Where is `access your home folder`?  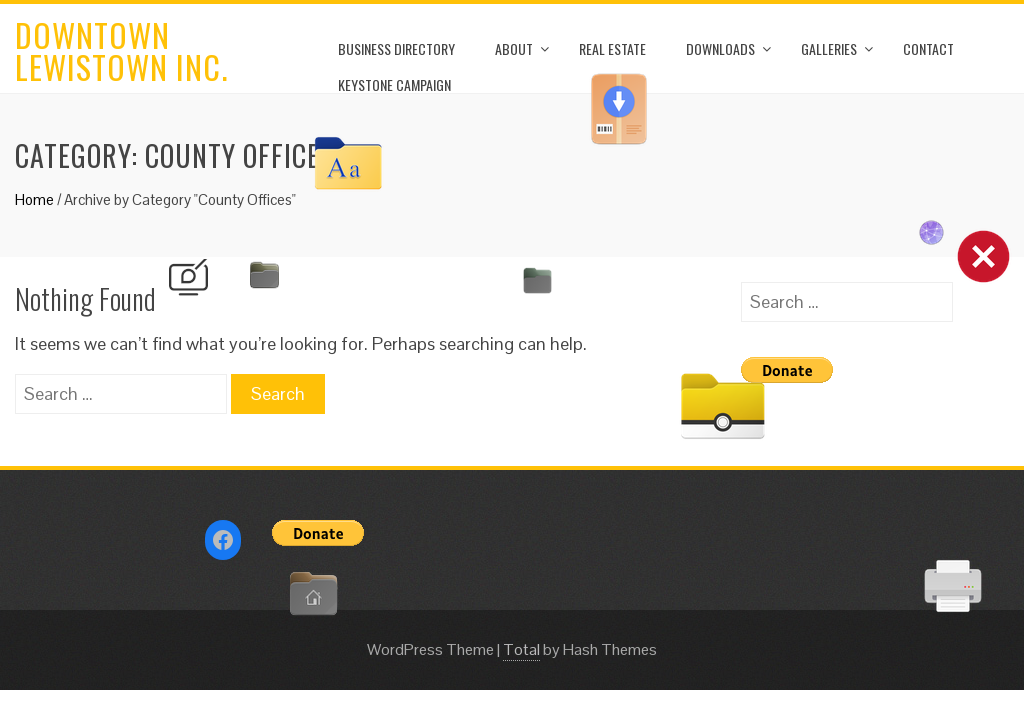
access your home folder is located at coordinates (313, 593).